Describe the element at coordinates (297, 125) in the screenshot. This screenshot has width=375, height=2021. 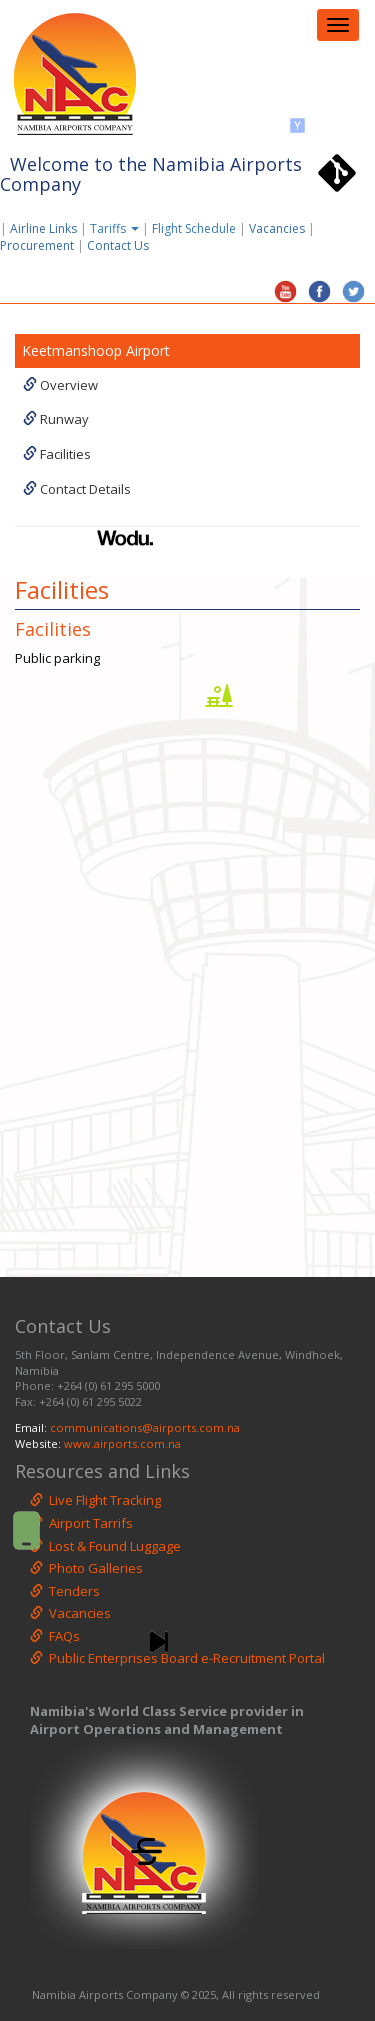
I see `open hacker news` at that location.